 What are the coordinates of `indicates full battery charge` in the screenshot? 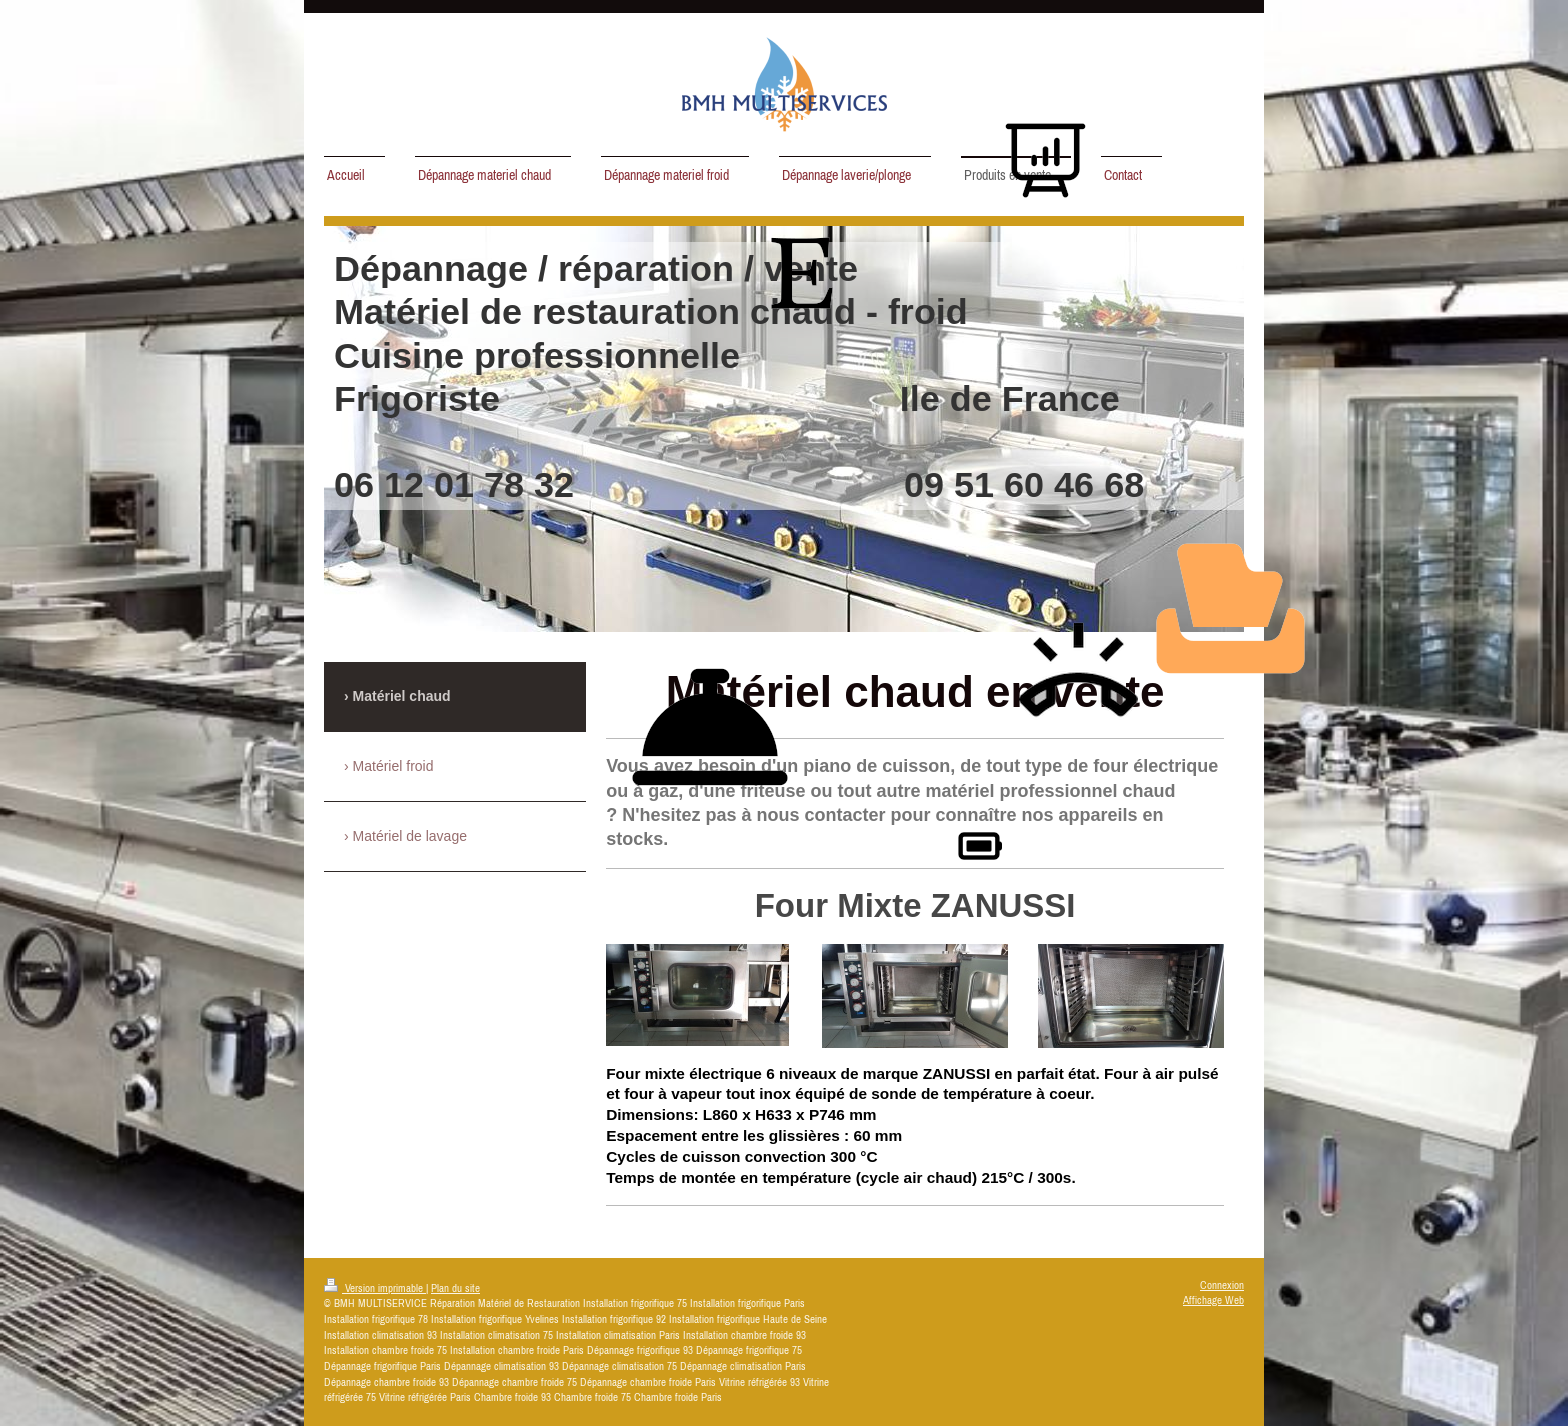 It's located at (979, 846).